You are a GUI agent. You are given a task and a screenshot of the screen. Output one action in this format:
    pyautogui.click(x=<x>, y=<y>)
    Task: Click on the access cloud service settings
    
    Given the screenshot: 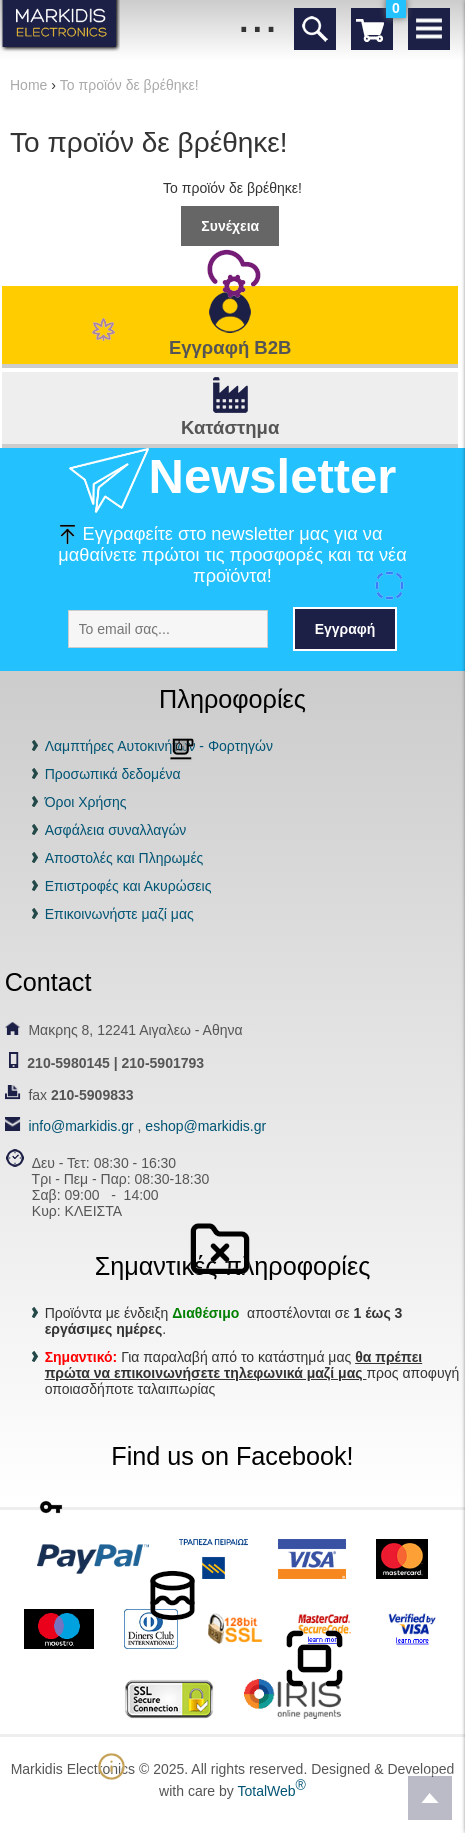 What is the action you would take?
    pyautogui.click(x=234, y=274)
    